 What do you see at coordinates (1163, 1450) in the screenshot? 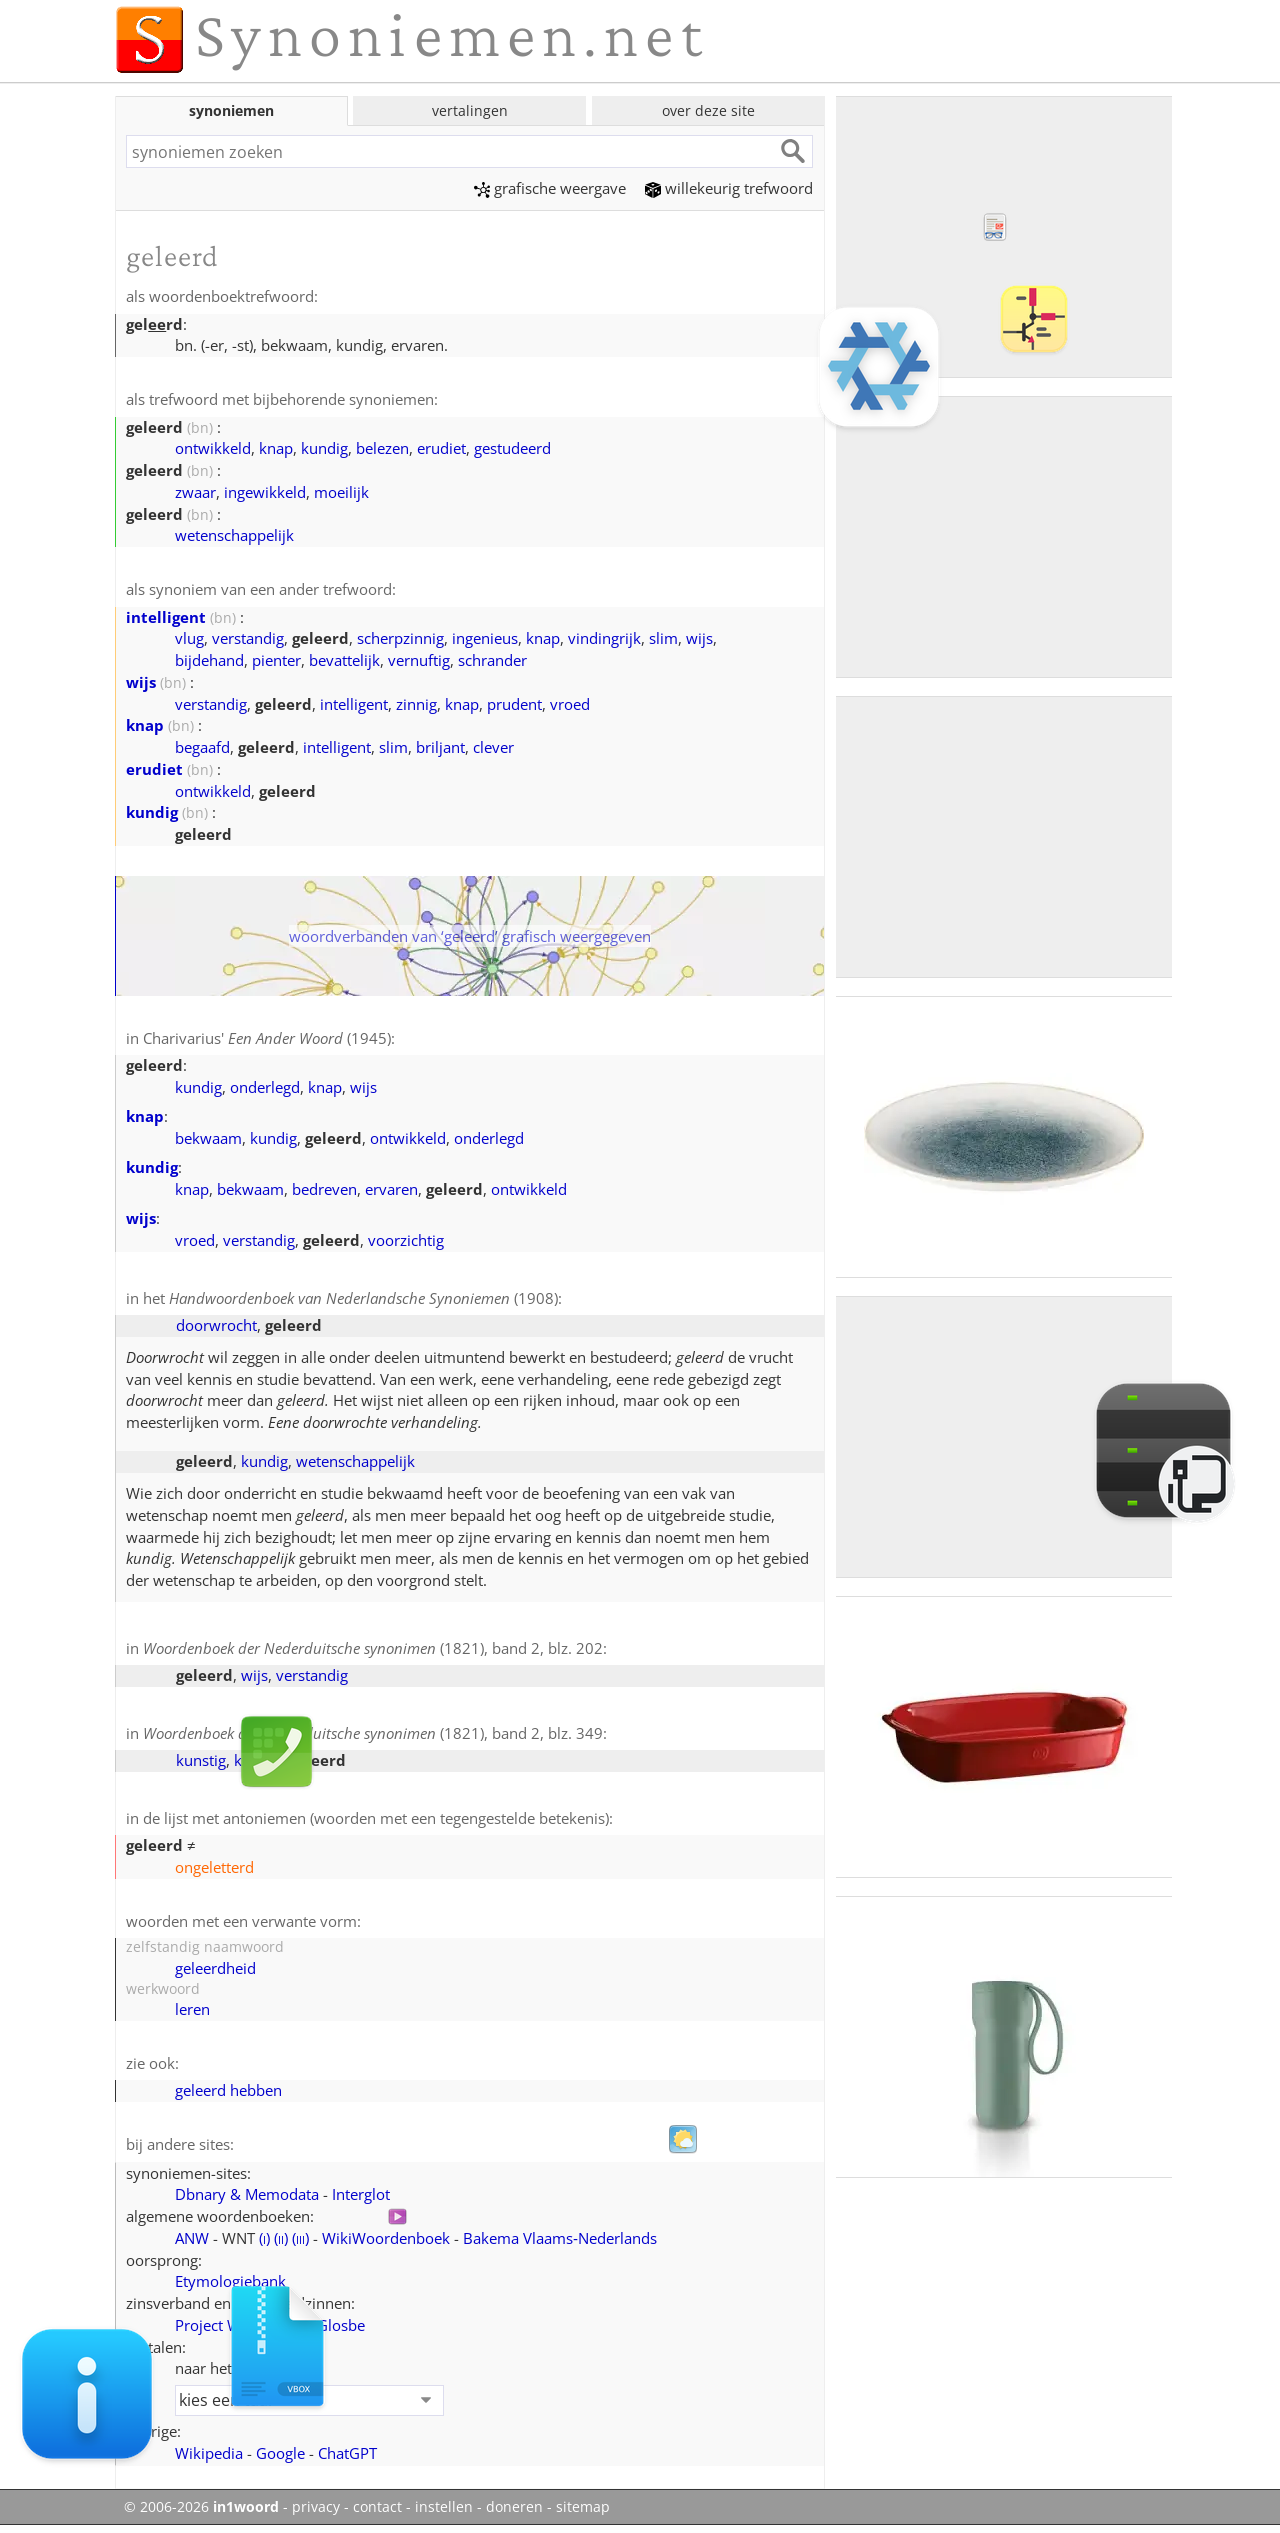
I see `configure dhcp server settings` at bounding box center [1163, 1450].